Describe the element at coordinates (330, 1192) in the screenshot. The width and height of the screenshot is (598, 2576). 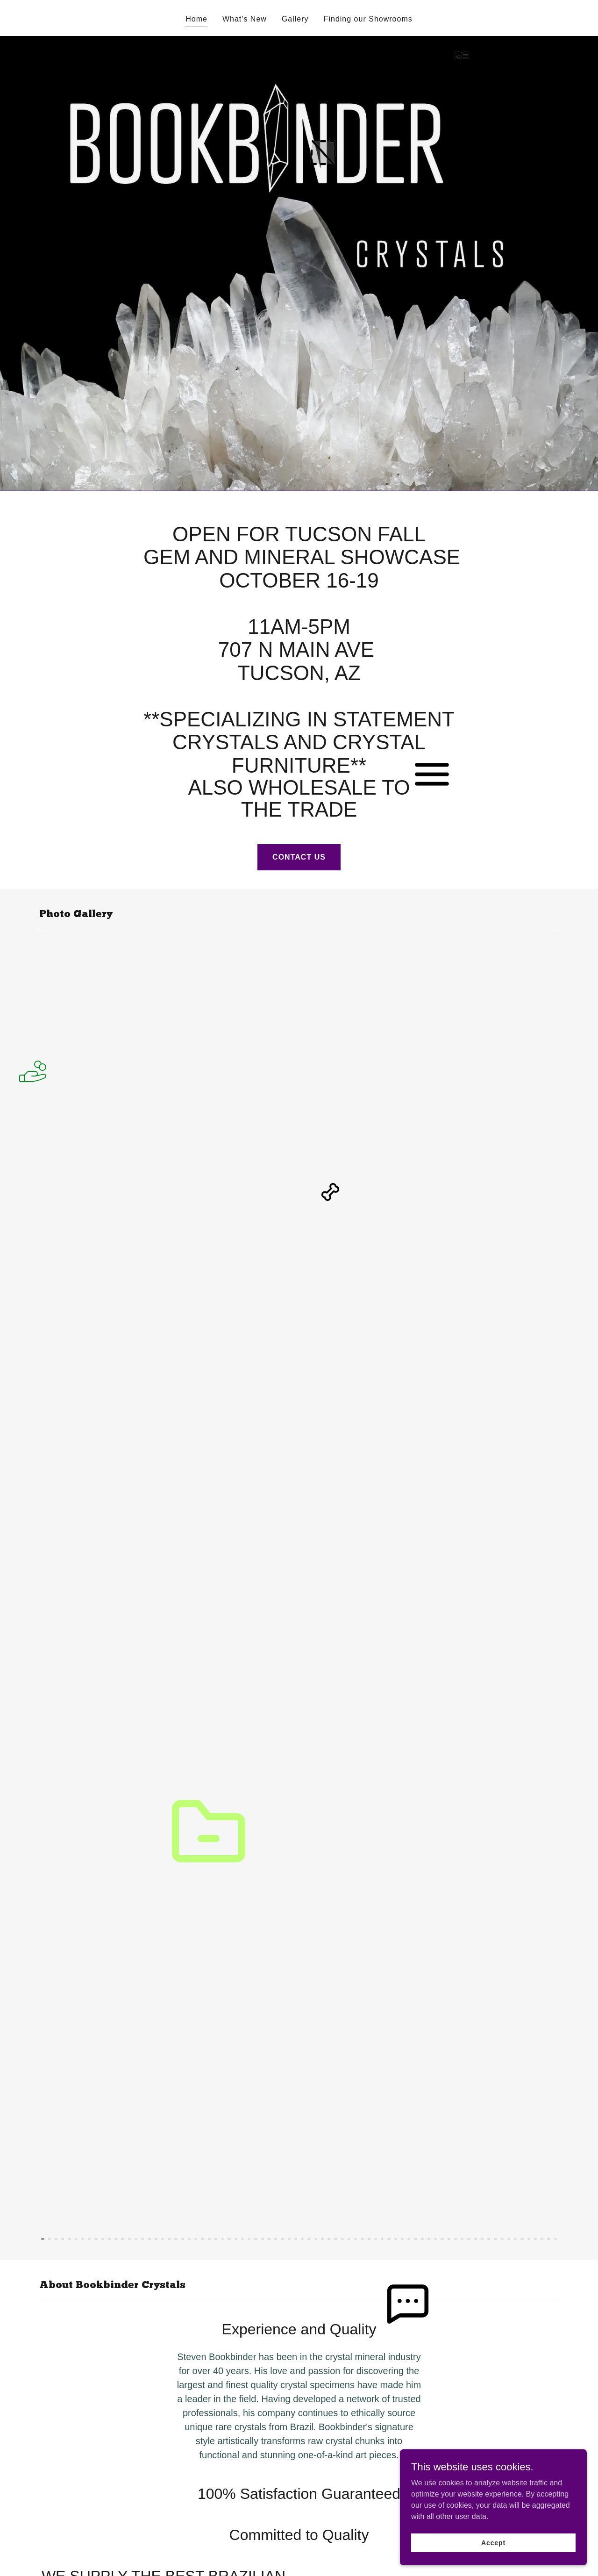
I see `access pet-related features or settings` at that location.